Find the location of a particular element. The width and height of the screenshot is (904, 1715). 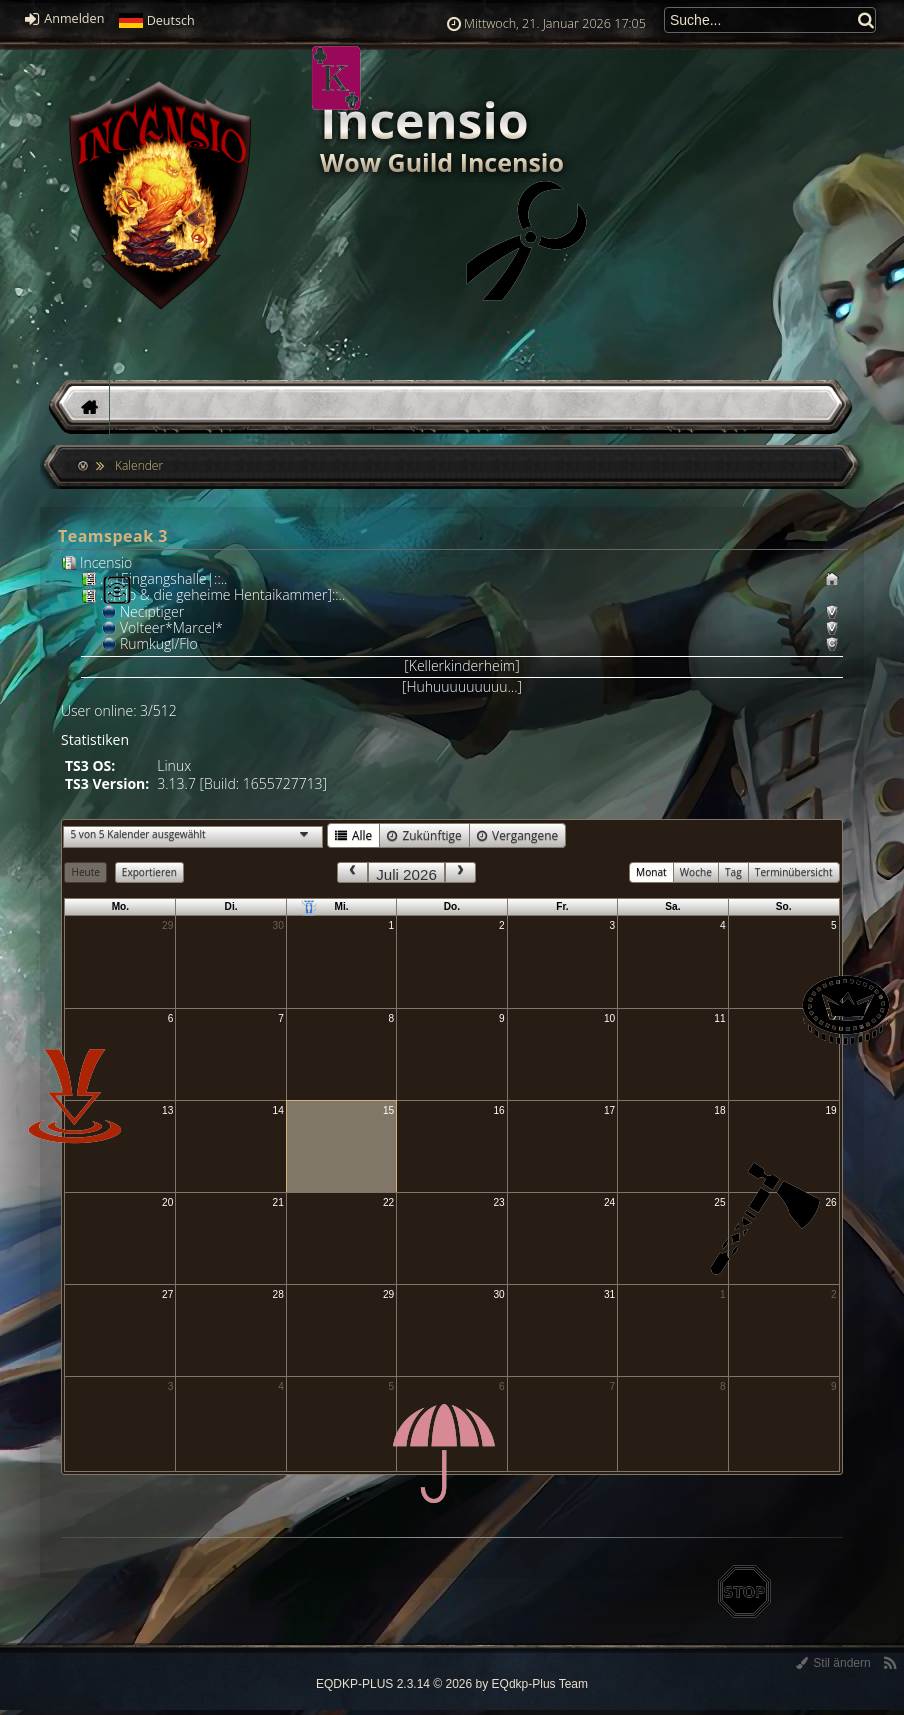

abstract game piece or token indicator is located at coordinates (117, 590).